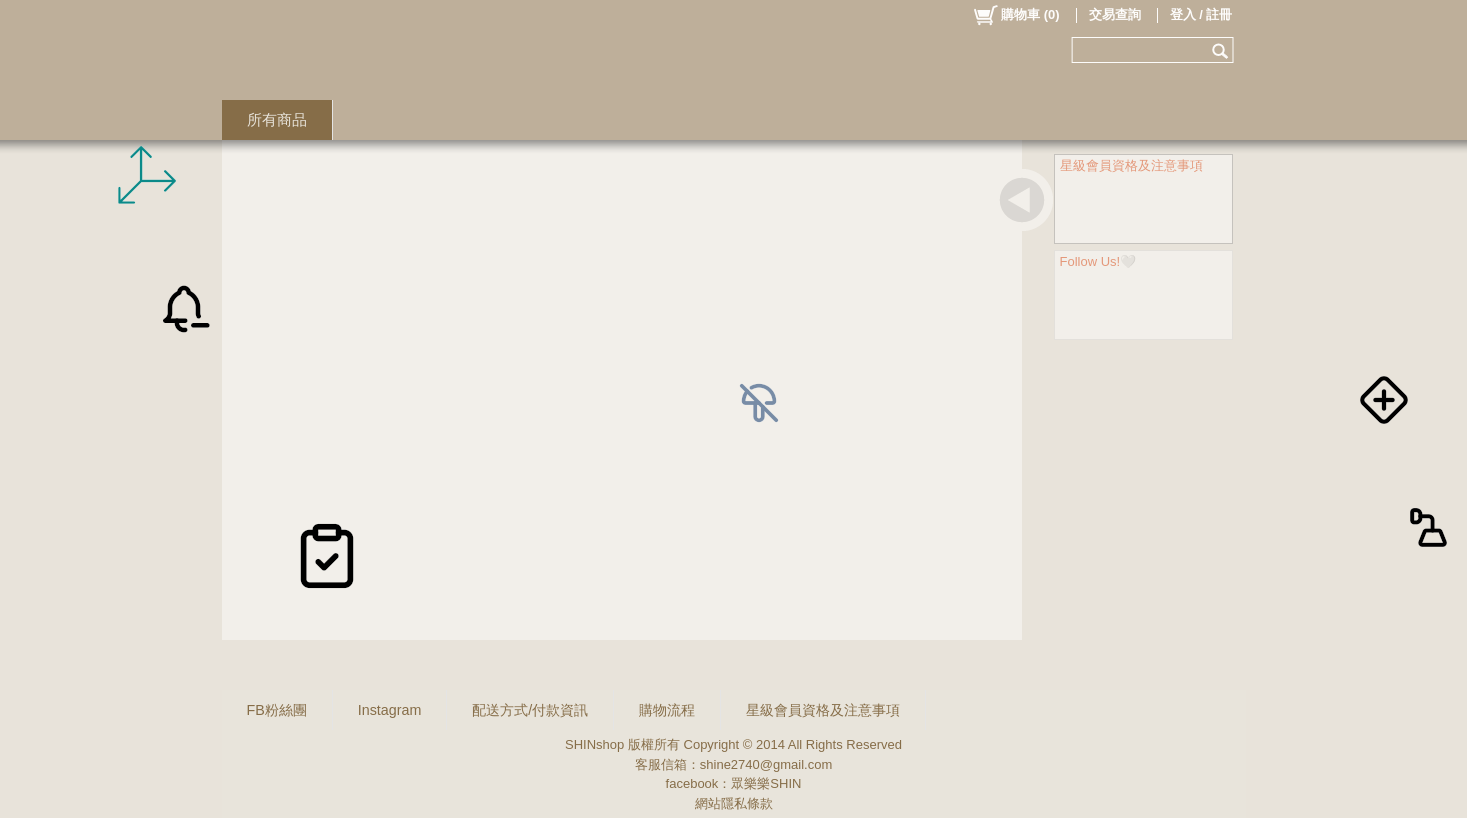 The image size is (1467, 818). Describe the element at coordinates (1428, 528) in the screenshot. I see `toggle wall lamp or sconce lighting` at that location.